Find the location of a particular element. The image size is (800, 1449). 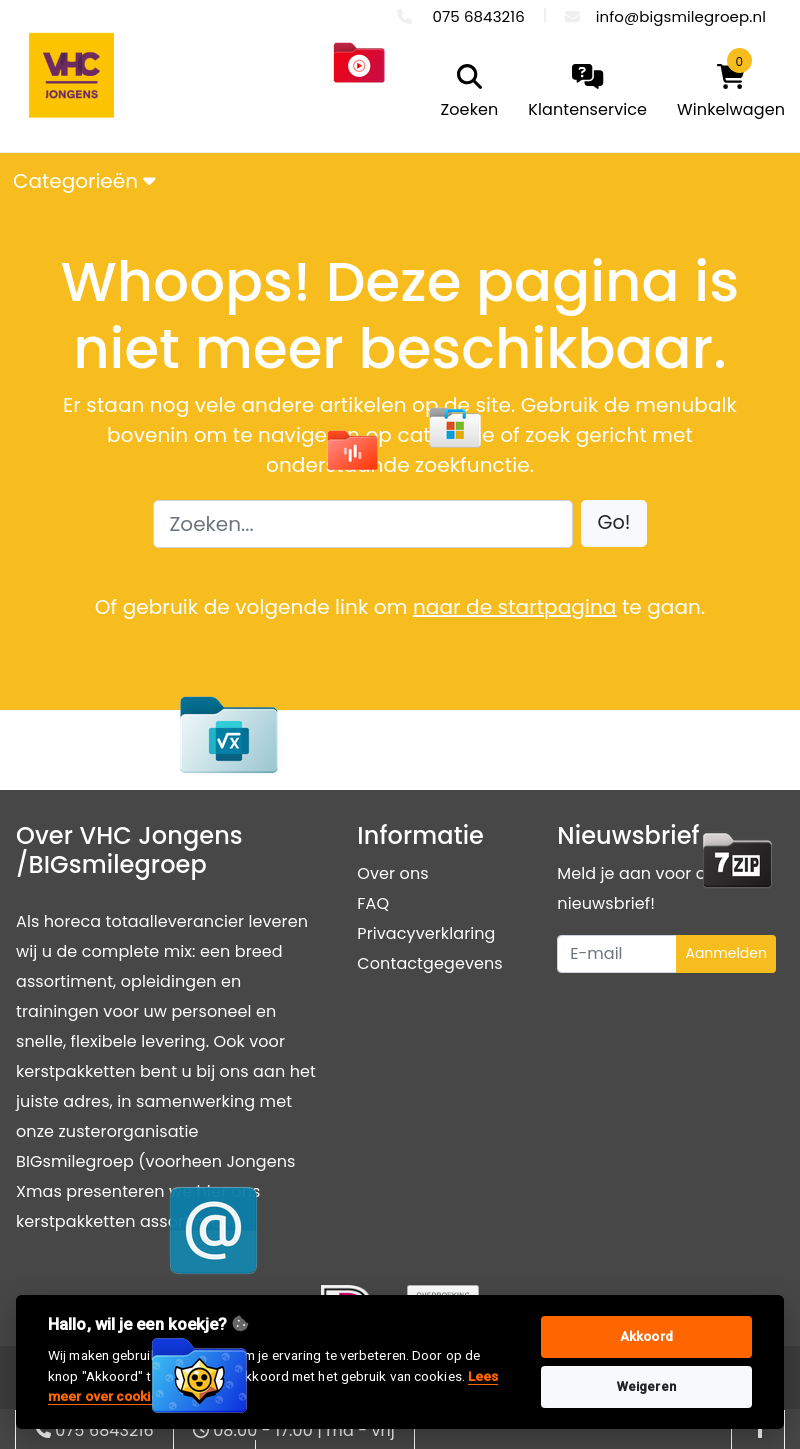

open folder containing youtube music files is located at coordinates (359, 64).